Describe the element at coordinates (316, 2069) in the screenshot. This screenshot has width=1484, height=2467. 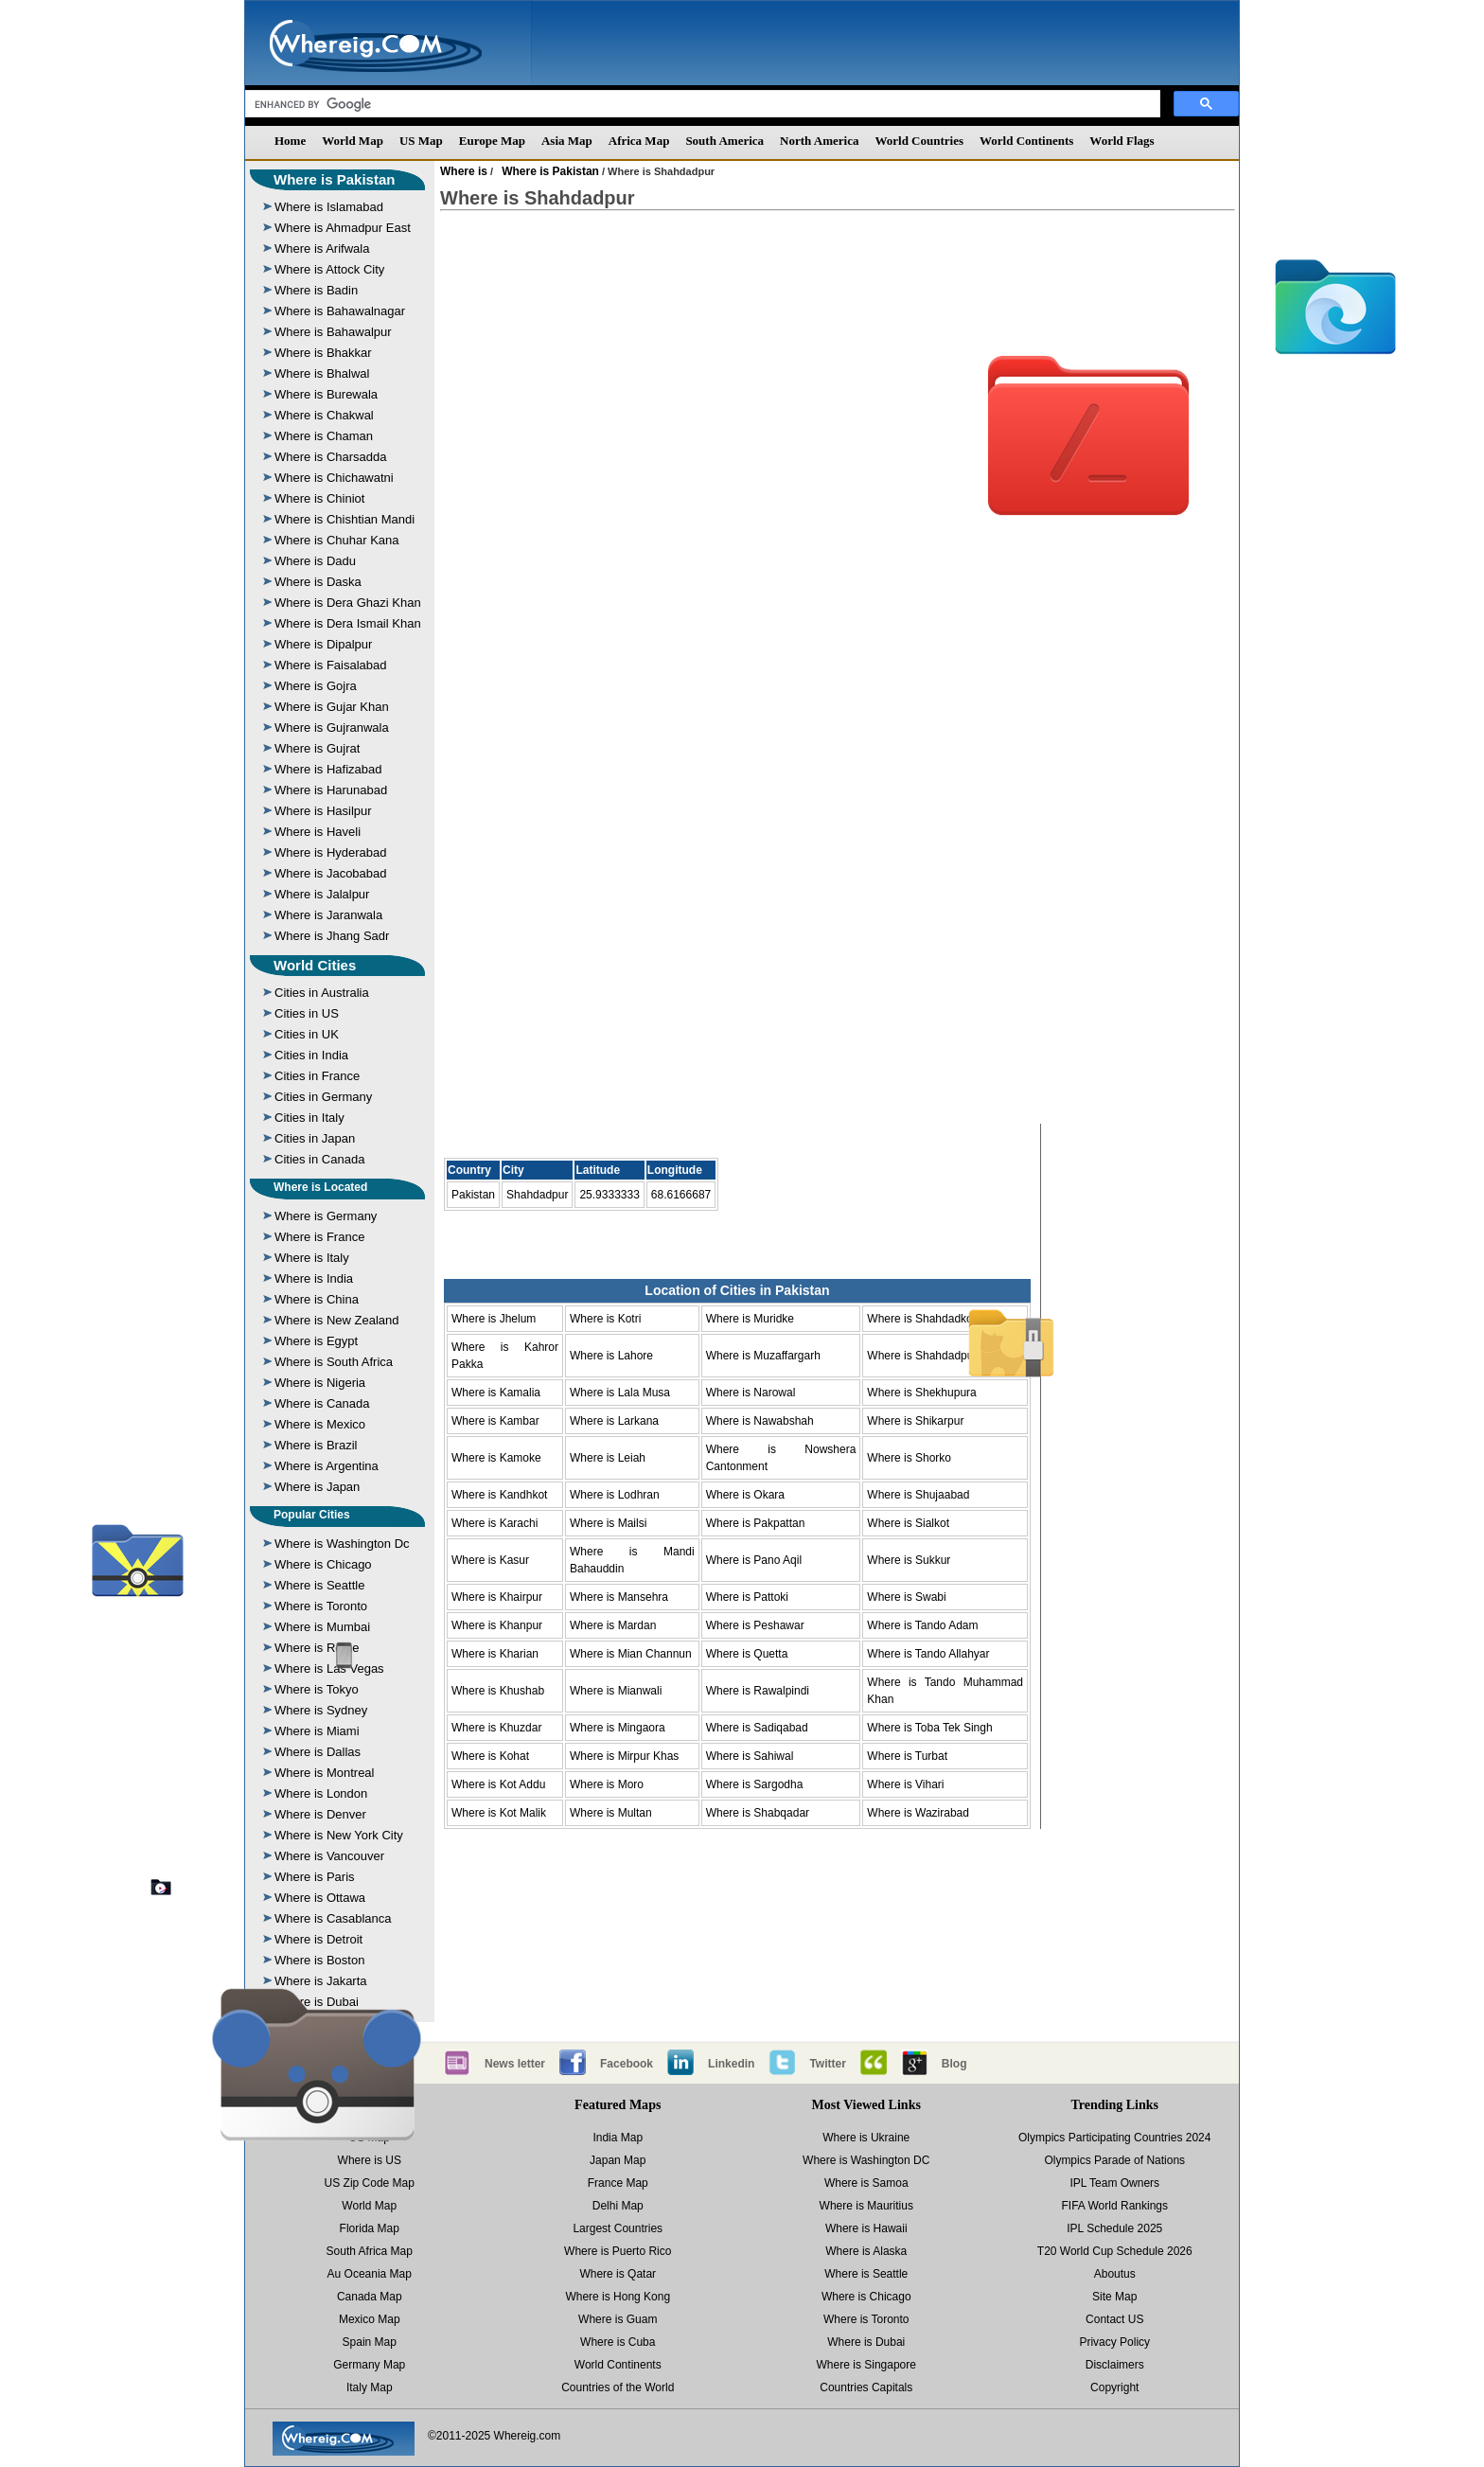
I see `folder containing pokémon heavy ball assets` at that location.